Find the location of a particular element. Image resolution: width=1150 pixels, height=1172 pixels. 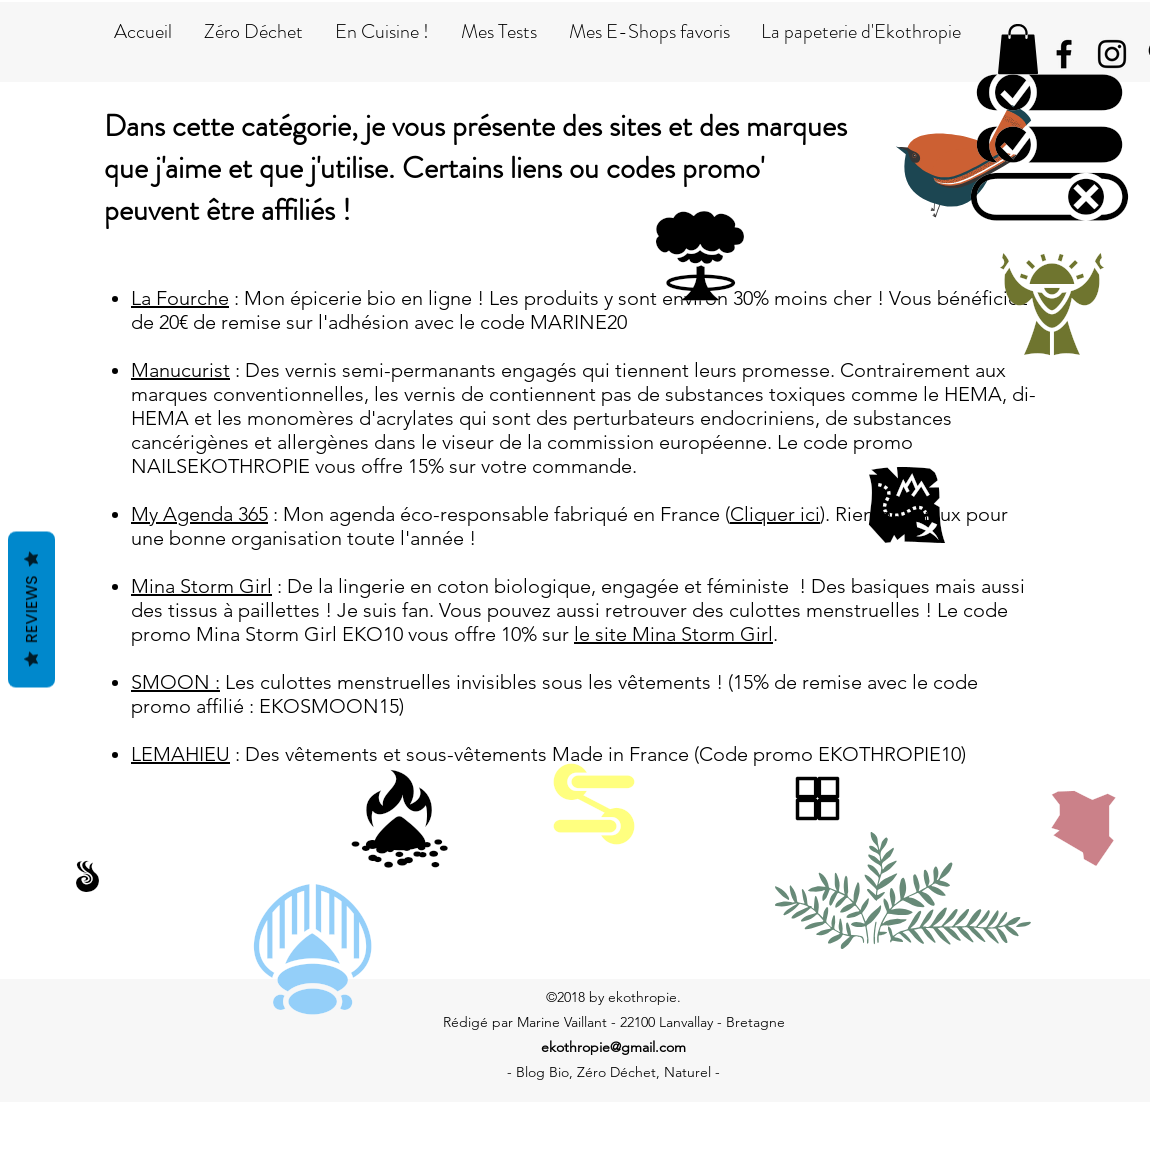

represents a beetle or insect creature in a game interface is located at coordinates (312, 951).